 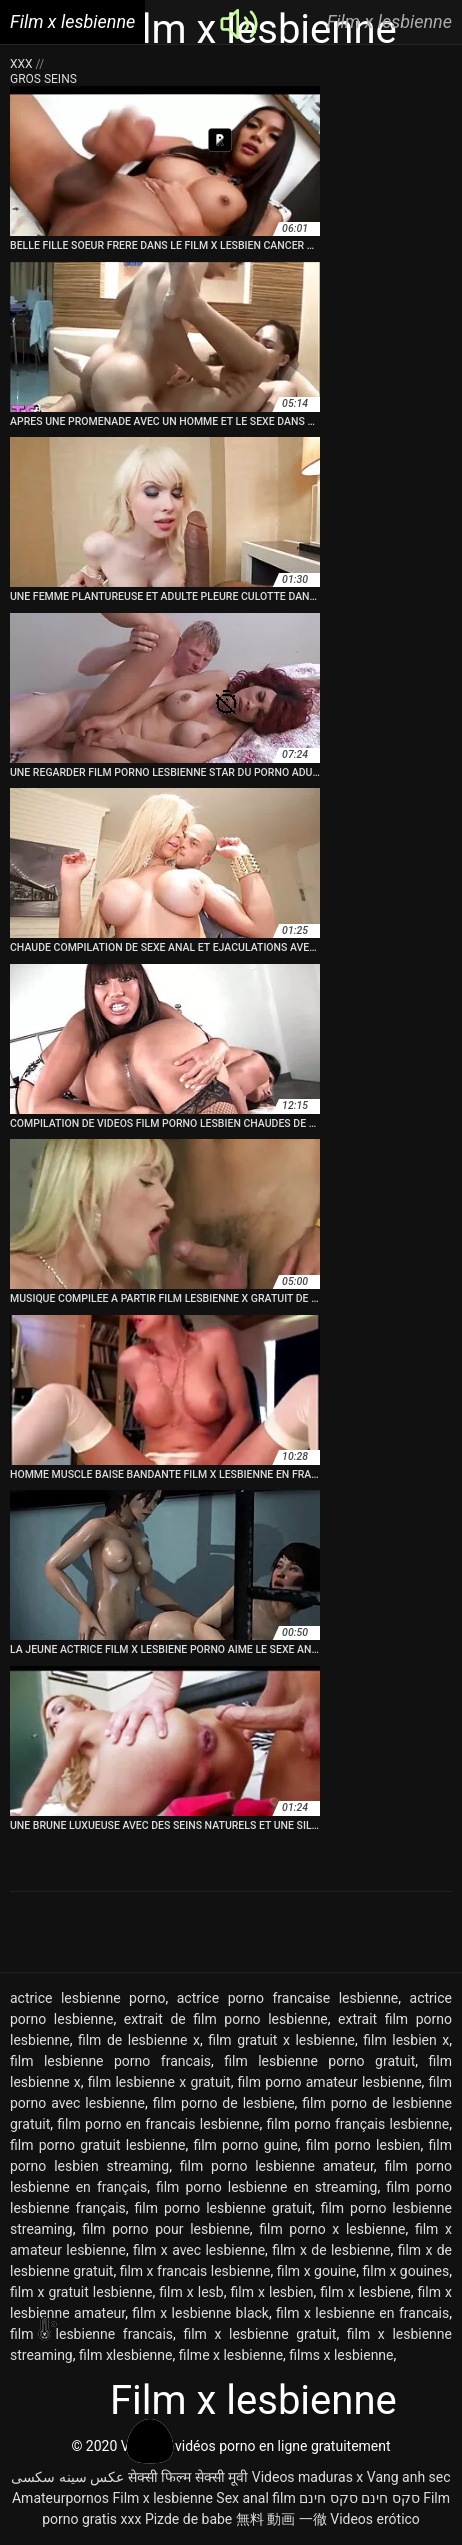 I want to click on indicates a rating or review section, so click(x=220, y=140).